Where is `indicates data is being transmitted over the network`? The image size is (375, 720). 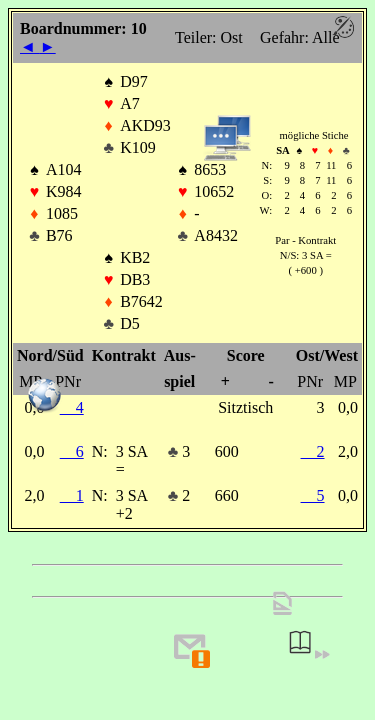 indicates data is being transmitted over the network is located at coordinates (227, 138).